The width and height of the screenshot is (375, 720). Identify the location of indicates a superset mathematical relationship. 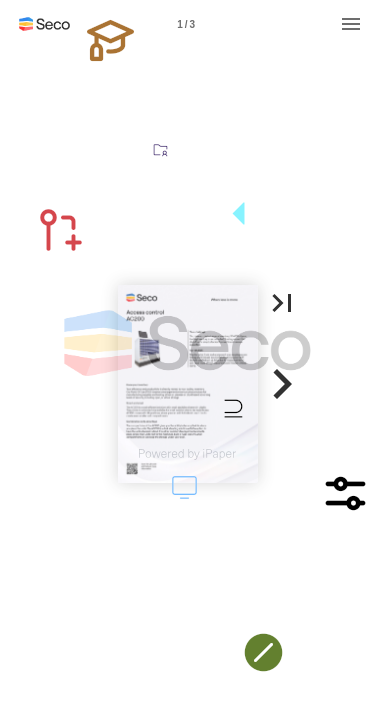
(233, 409).